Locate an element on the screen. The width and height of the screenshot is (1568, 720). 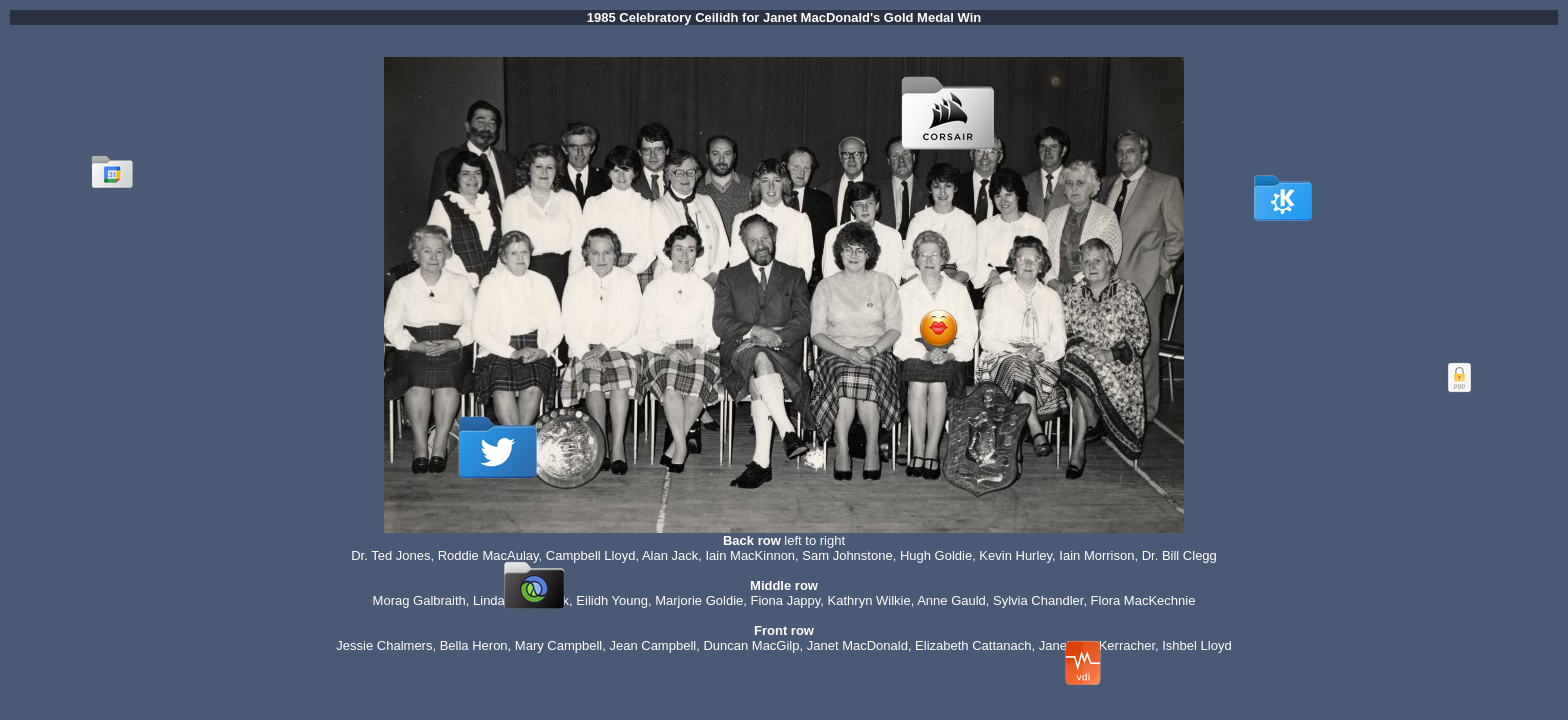
send a kiss emoji in chat is located at coordinates (939, 329).